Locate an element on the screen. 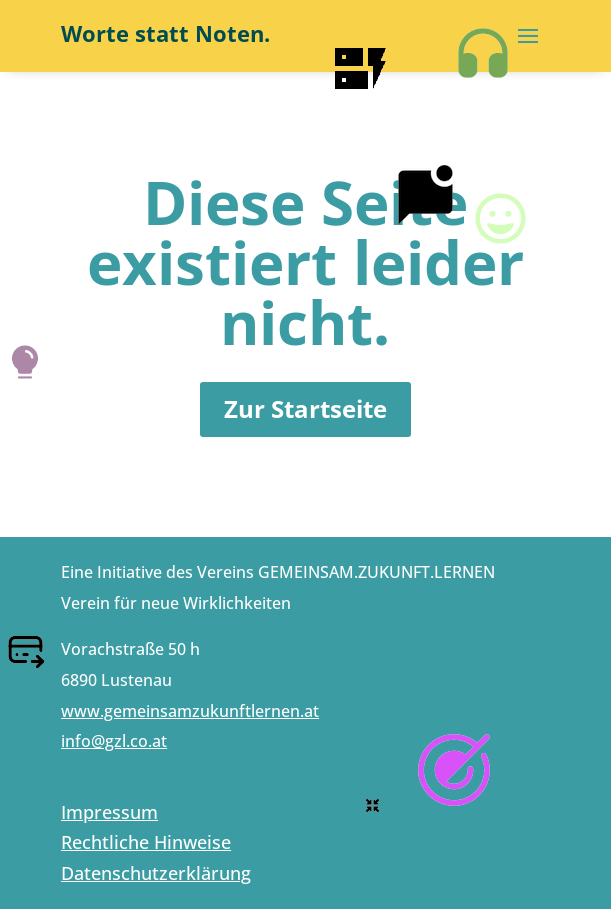 The width and height of the screenshot is (611, 919). minimize window to taskbar is located at coordinates (372, 805).